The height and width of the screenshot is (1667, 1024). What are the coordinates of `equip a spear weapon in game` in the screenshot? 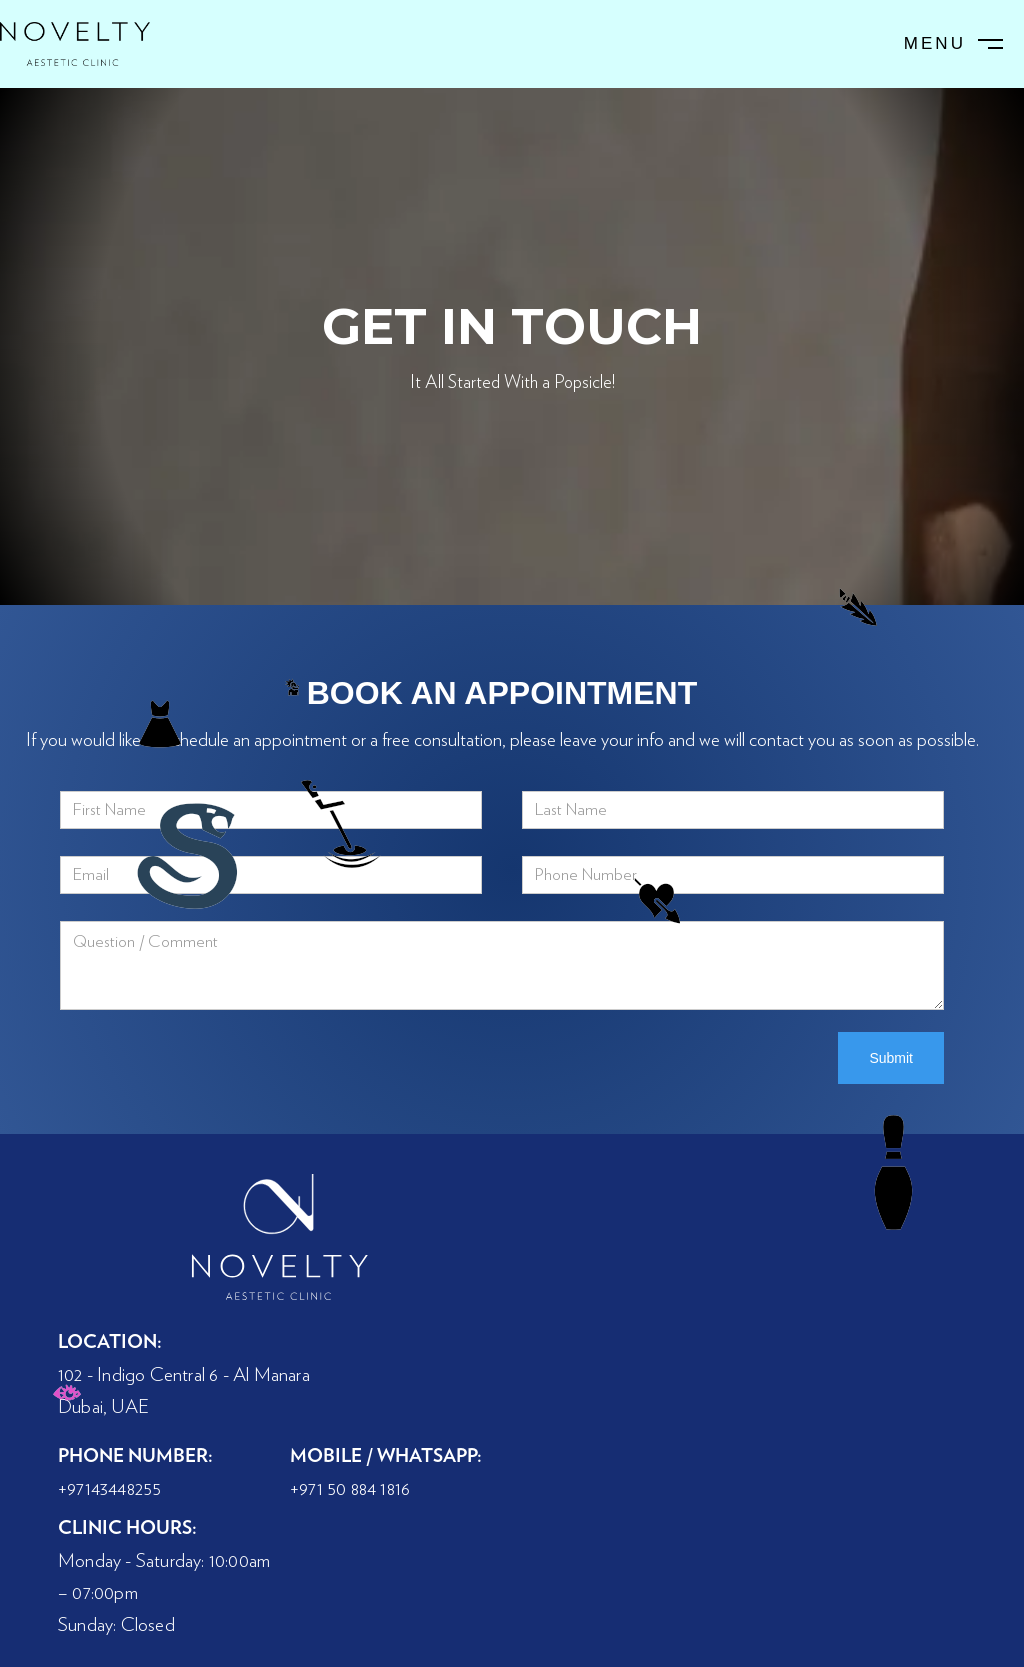 It's located at (858, 607).